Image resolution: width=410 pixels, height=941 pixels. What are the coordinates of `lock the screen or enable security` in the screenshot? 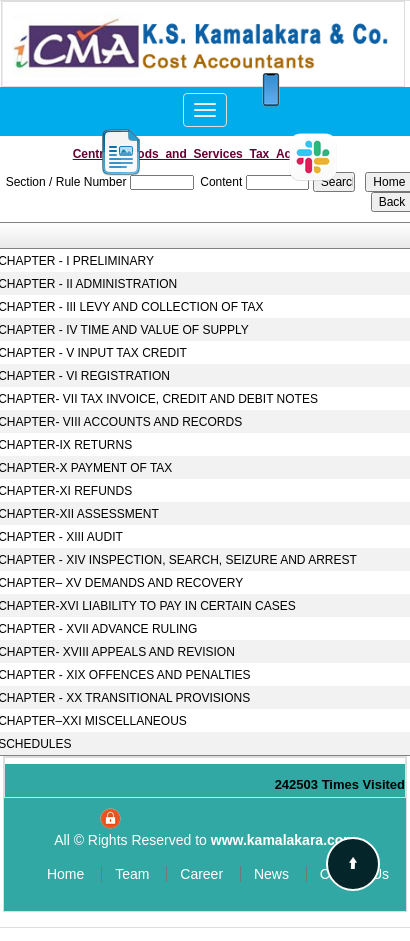 It's located at (110, 818).